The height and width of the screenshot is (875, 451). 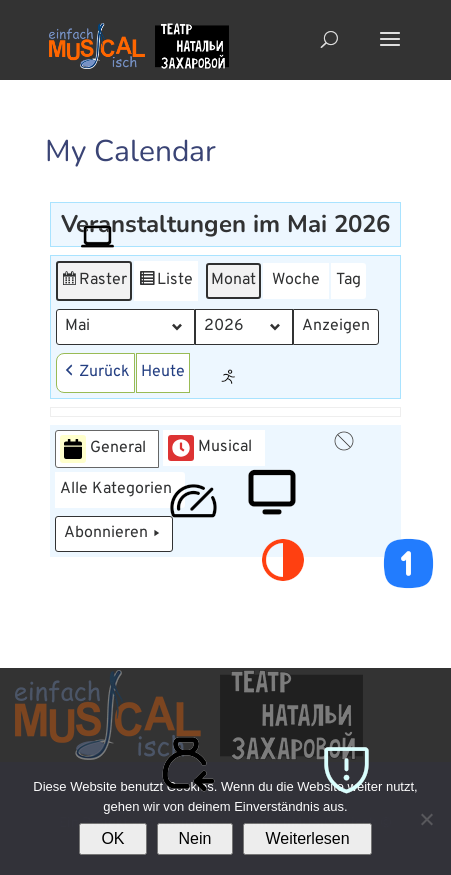 What do you see at coordinates (228, 376) in the screenshot?
I see `start a run or workout activity` at bounding box center [228, 376].